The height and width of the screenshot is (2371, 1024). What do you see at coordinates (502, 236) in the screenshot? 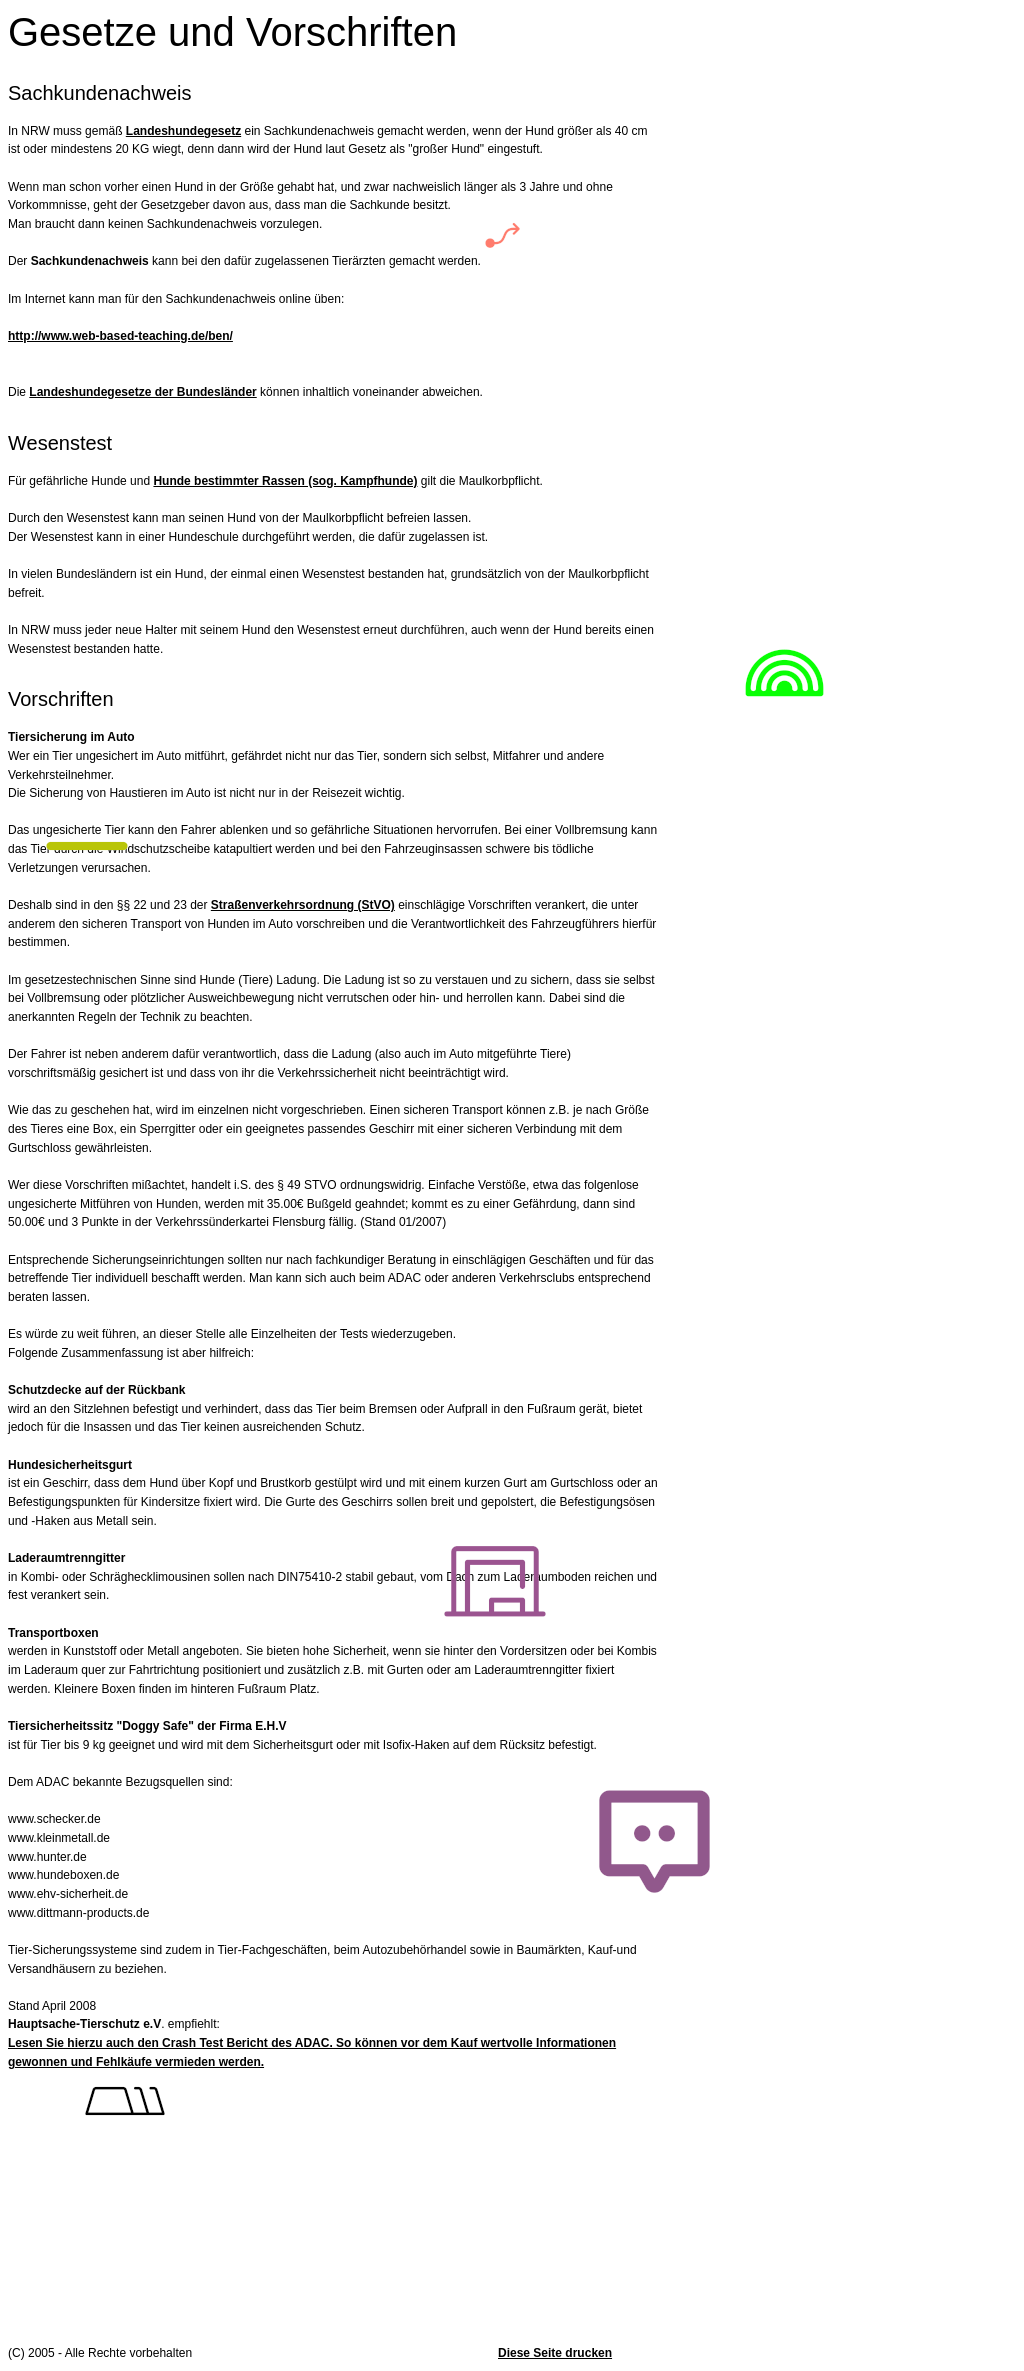
I see `indicates a workflow or process flow direction` at bounding box center [502, 236].